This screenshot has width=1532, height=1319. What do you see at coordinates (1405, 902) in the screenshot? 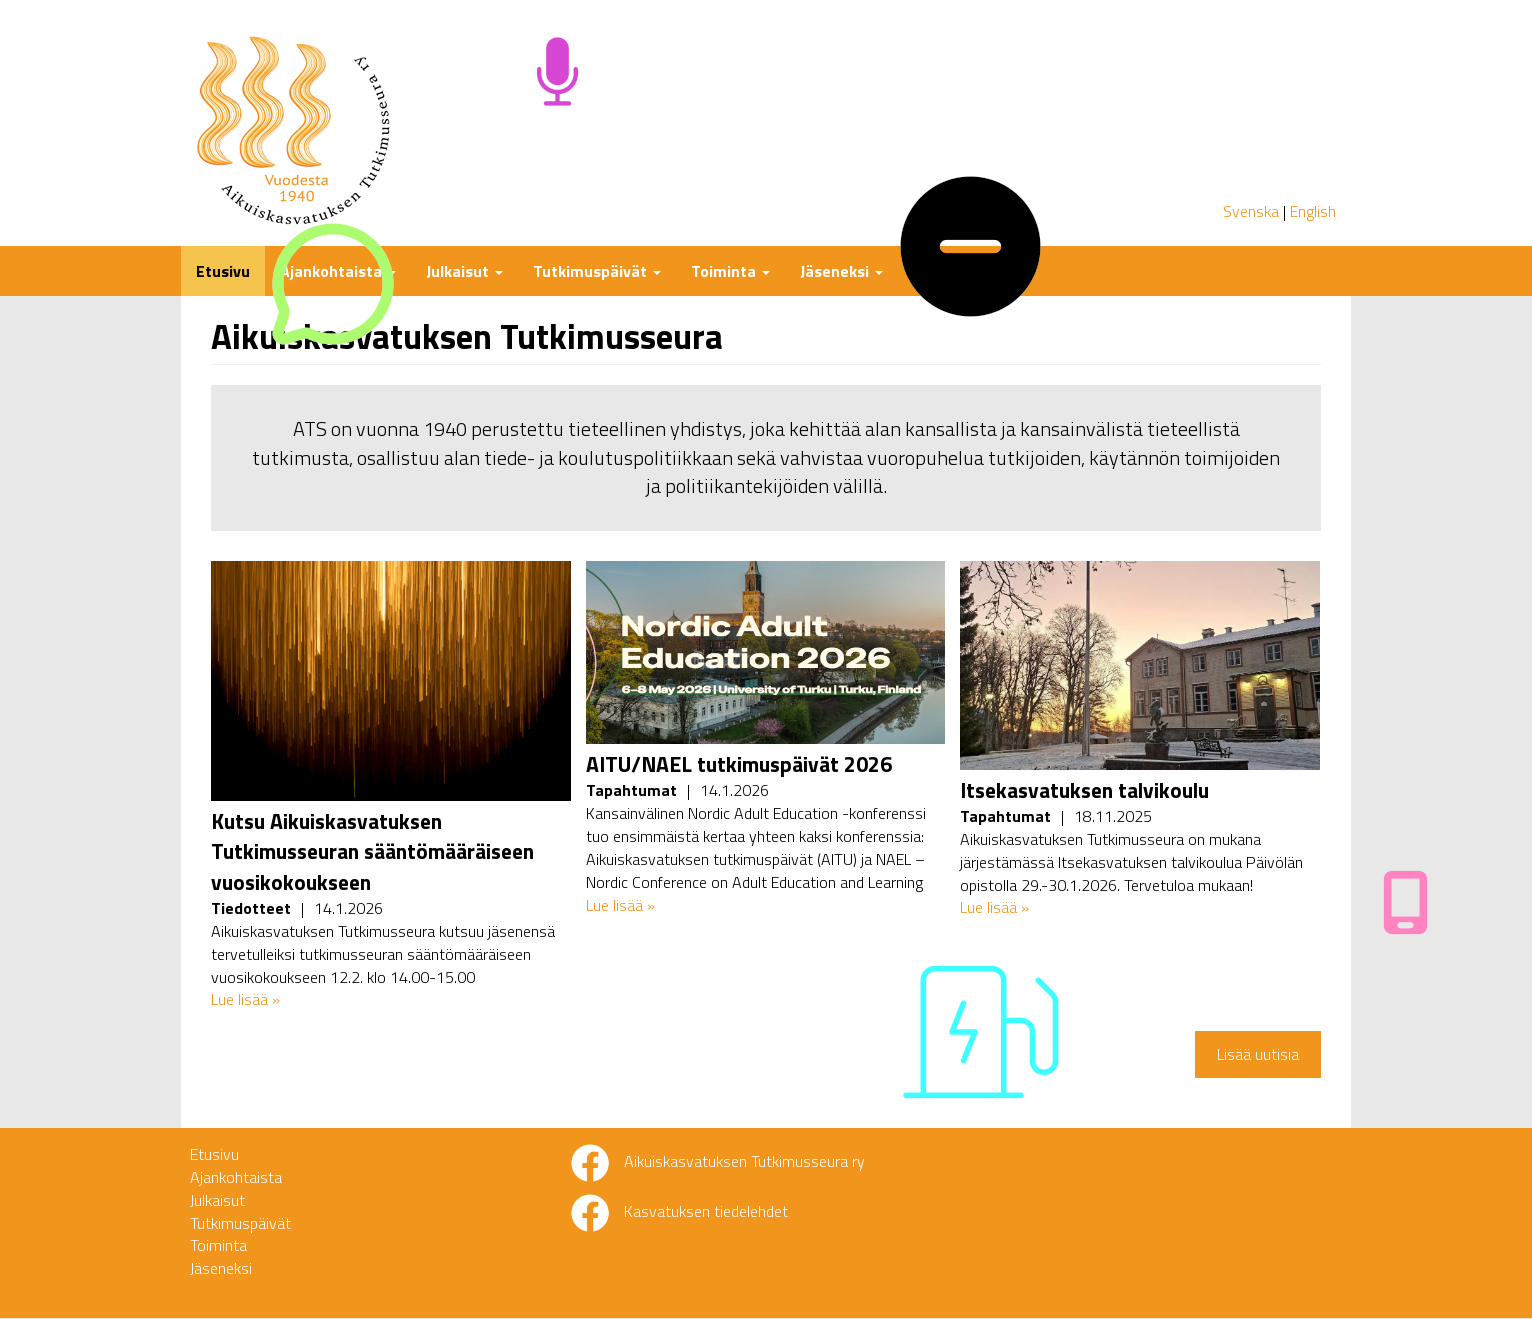
I see `view mobile device settings` at bounding box center [1405, 902].